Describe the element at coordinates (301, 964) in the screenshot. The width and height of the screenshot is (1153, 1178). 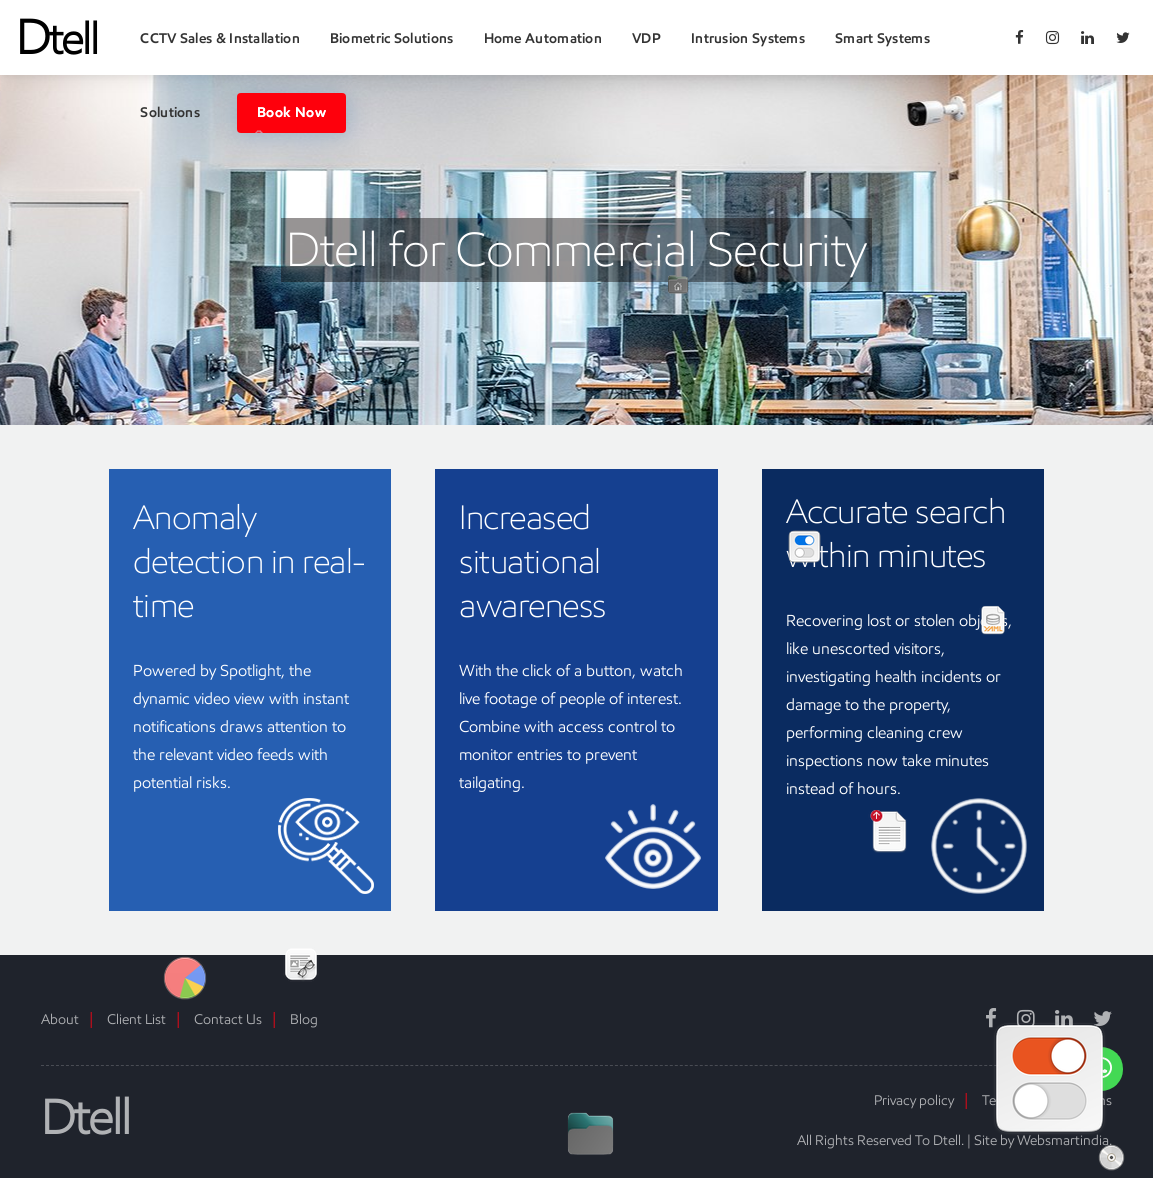
I see `open gnome documents app` at that location.